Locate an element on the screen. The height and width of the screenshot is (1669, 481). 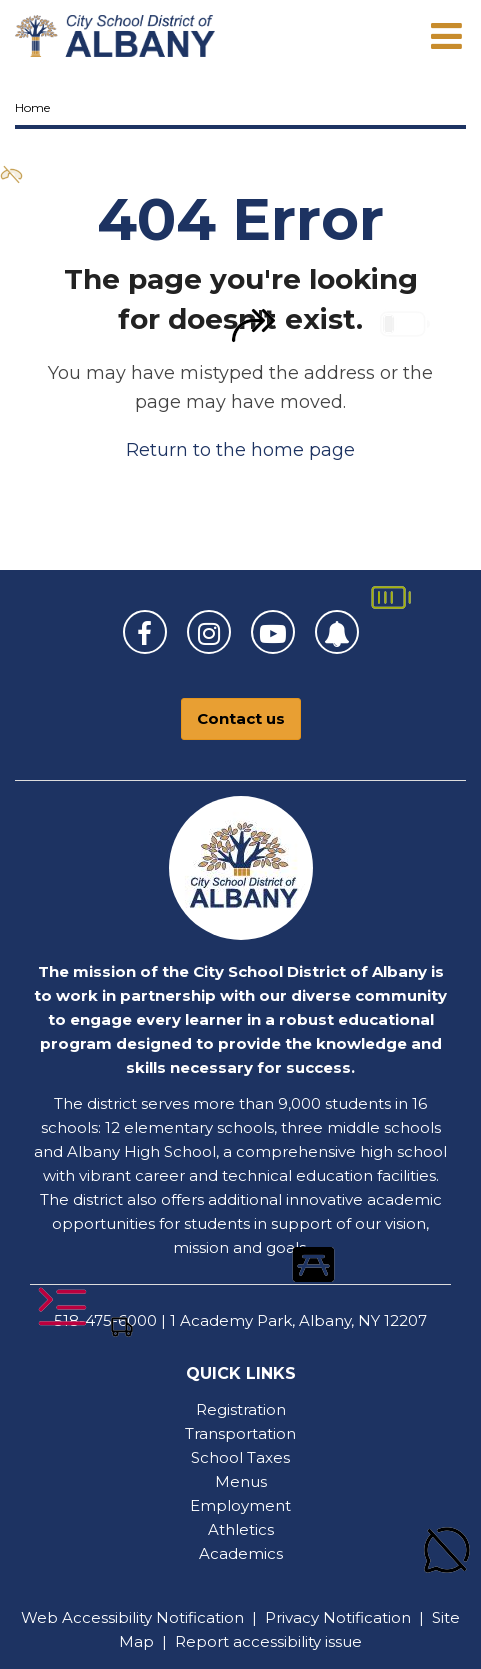
indicates battery is at 20% charge is located at coordinates (405, 324).